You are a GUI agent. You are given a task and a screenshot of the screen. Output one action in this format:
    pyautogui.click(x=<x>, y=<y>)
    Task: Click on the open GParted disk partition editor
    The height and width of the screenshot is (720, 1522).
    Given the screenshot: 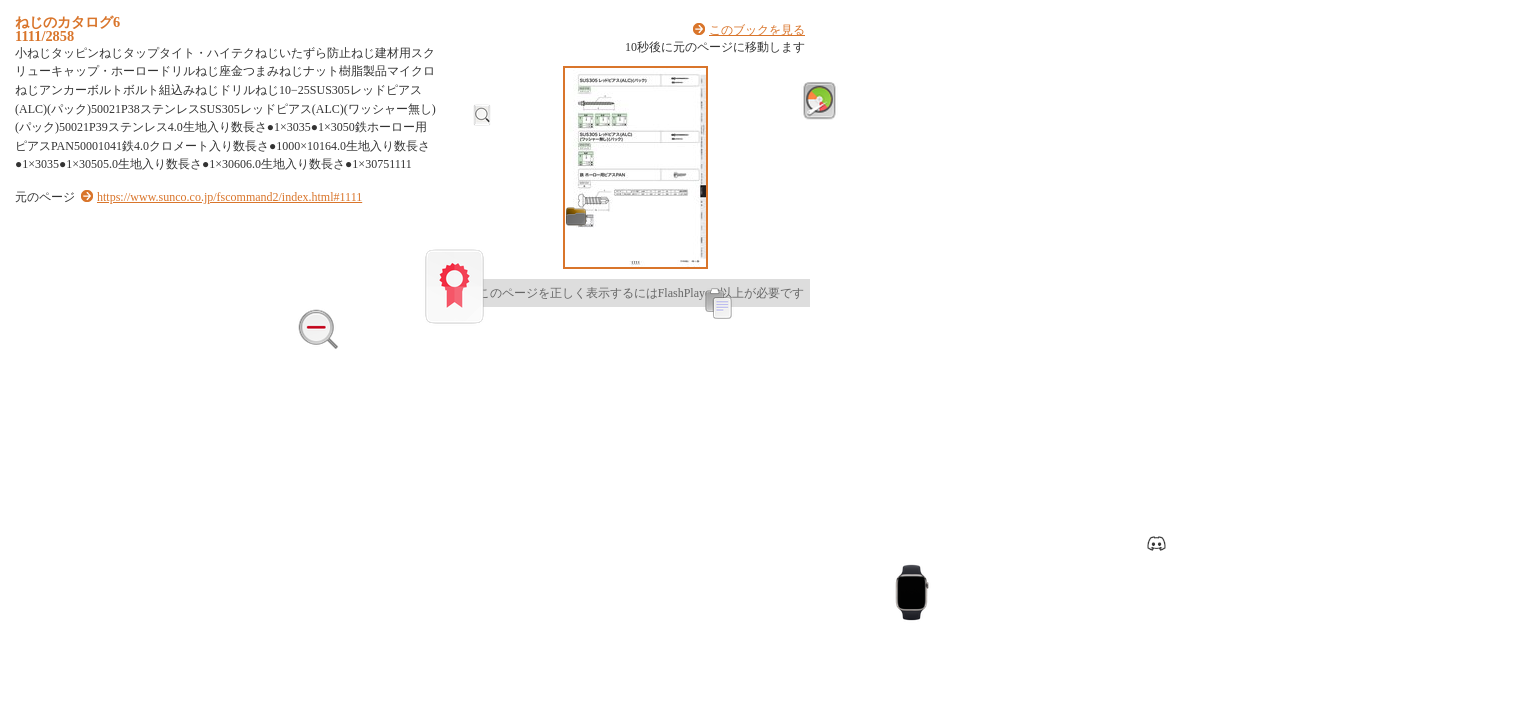 What is the action you would take?
    pyautogui.click(x=819, y=100)
    